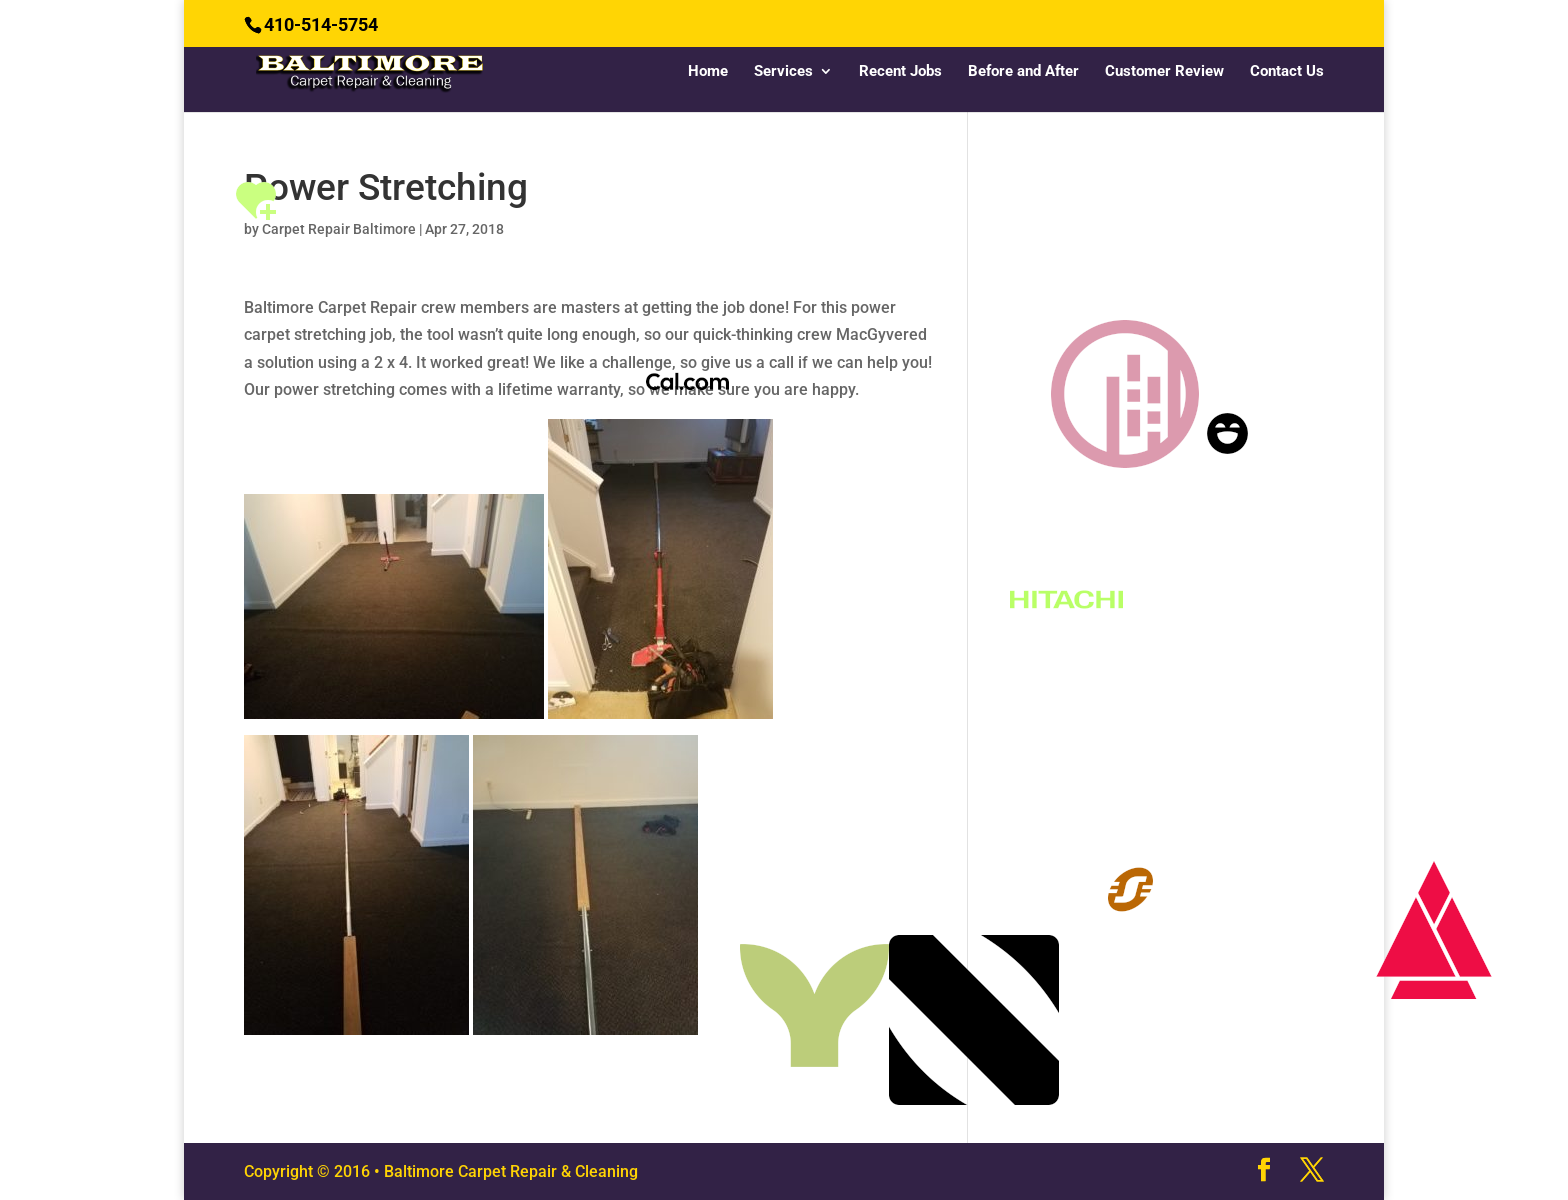 This screenshot has width=1568, height=1200. What do you see at coordinates (1434, 930) in the screenshot?
I see `pino logging library logo` at bounding box center [1434, 930].